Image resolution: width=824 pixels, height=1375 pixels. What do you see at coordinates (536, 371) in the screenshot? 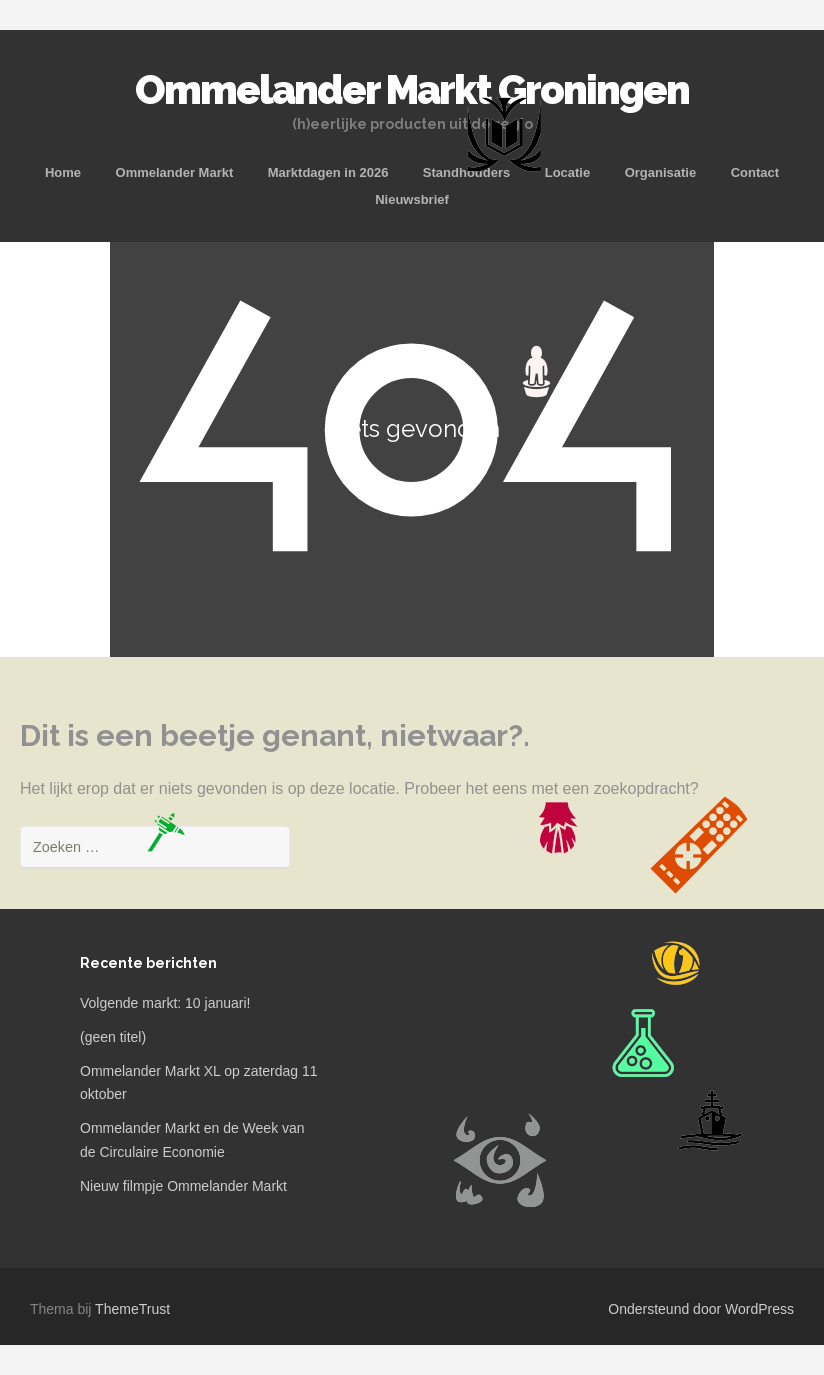
I see `indicates a trap or penalty in gameplay` at bounding box center [536, 371].